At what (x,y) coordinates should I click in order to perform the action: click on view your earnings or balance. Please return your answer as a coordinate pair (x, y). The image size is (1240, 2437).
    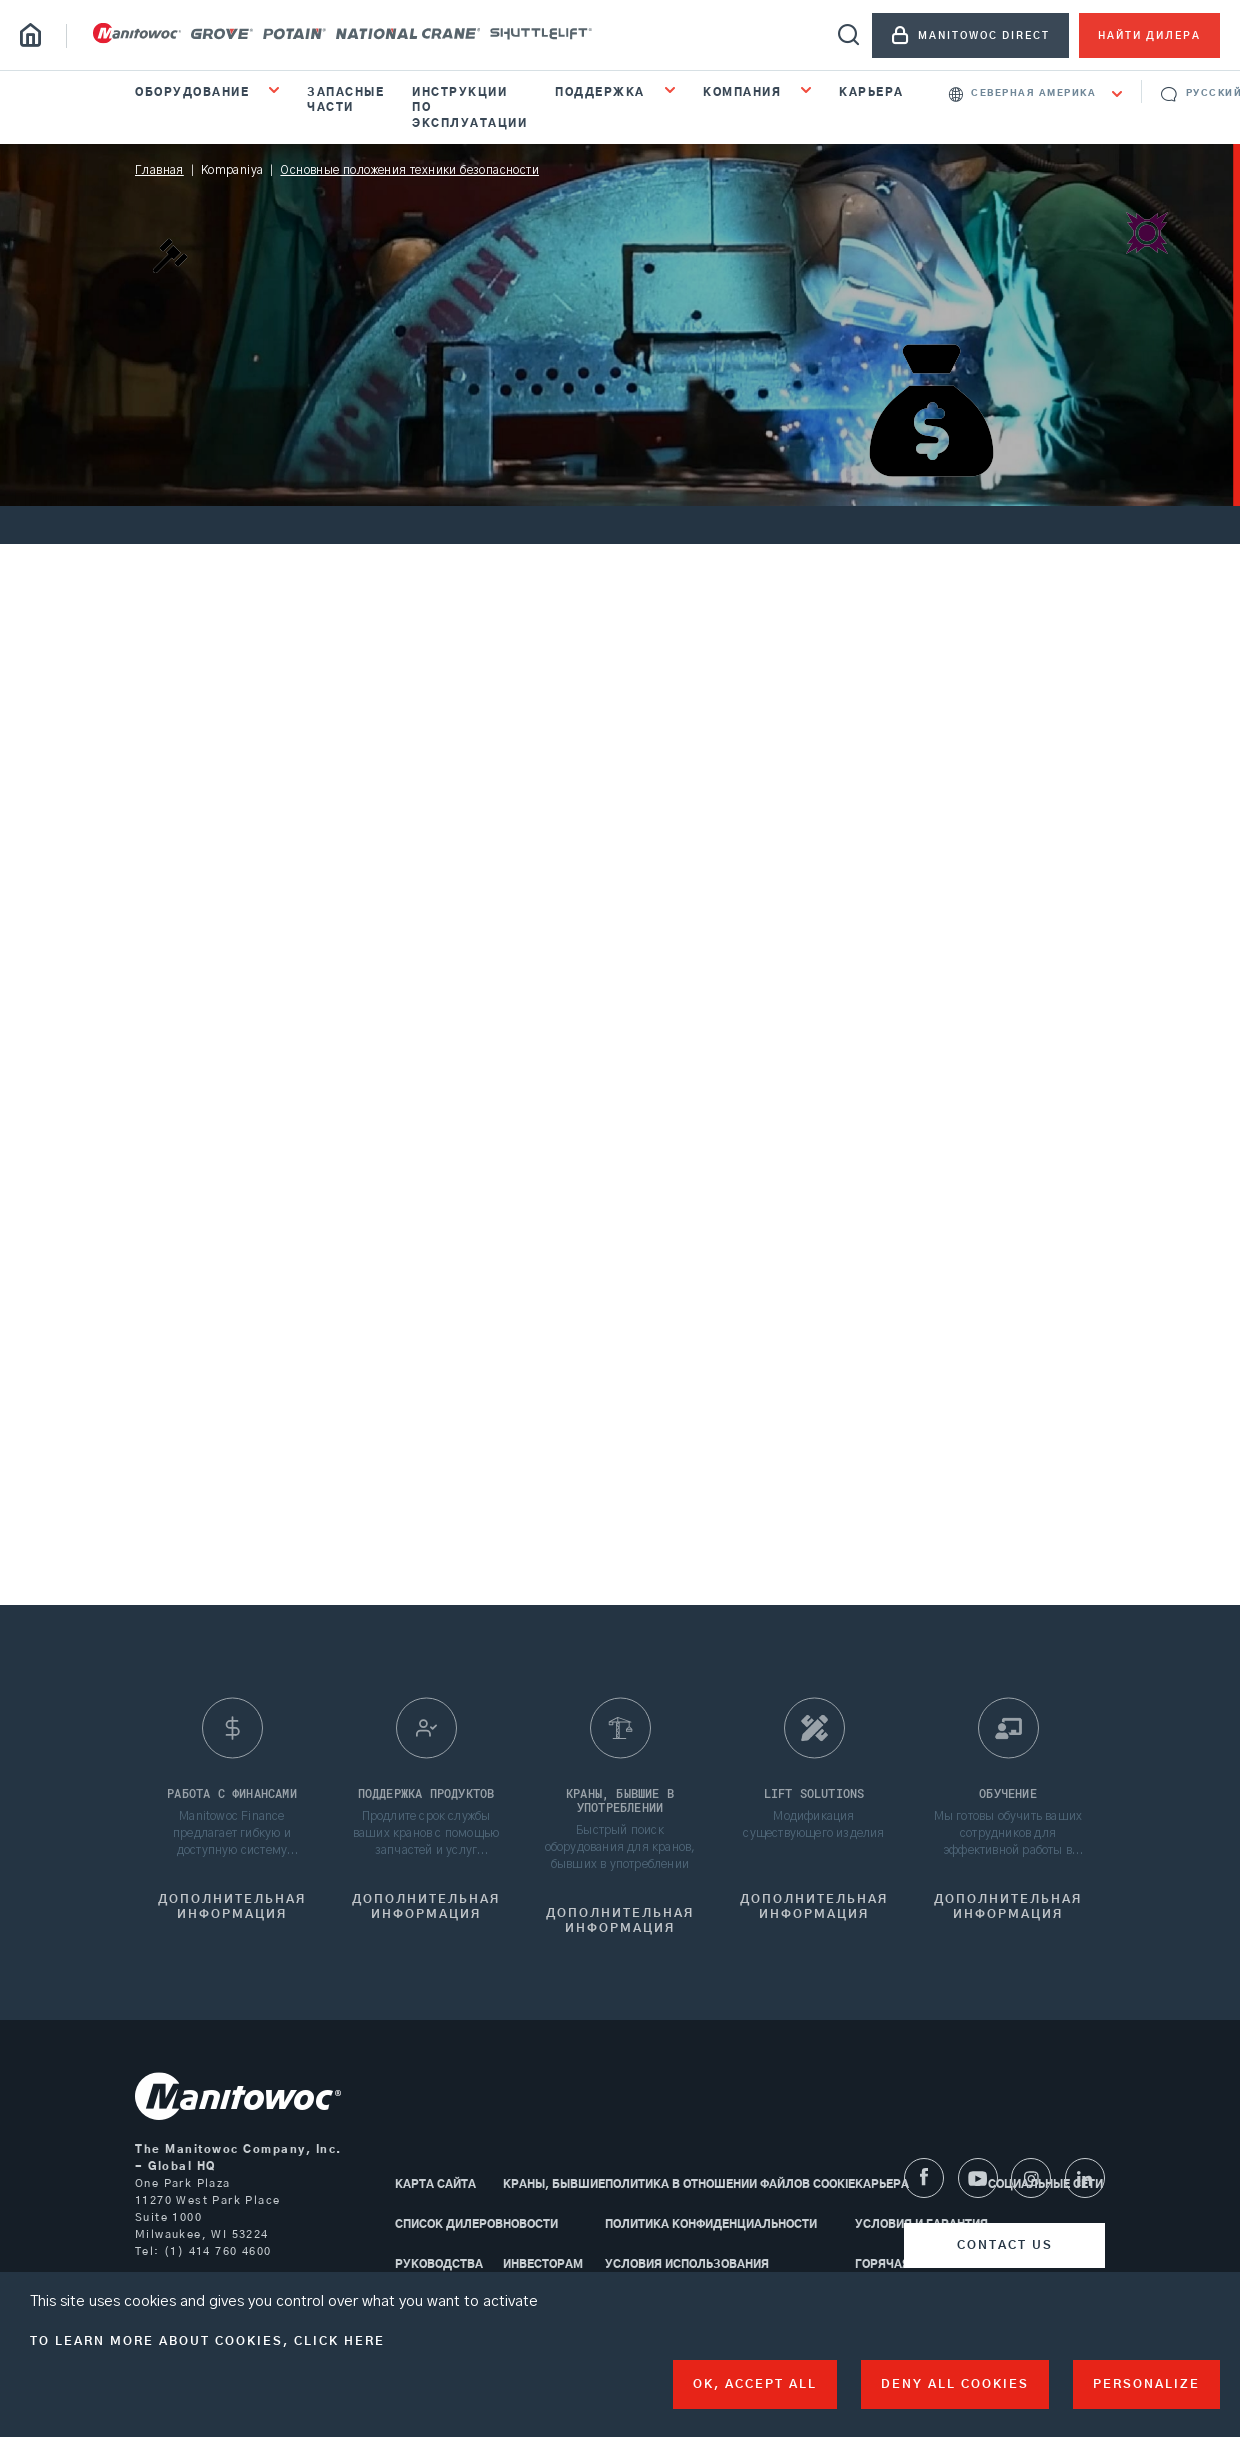
    Looking at the image, I should click on (931, 410).